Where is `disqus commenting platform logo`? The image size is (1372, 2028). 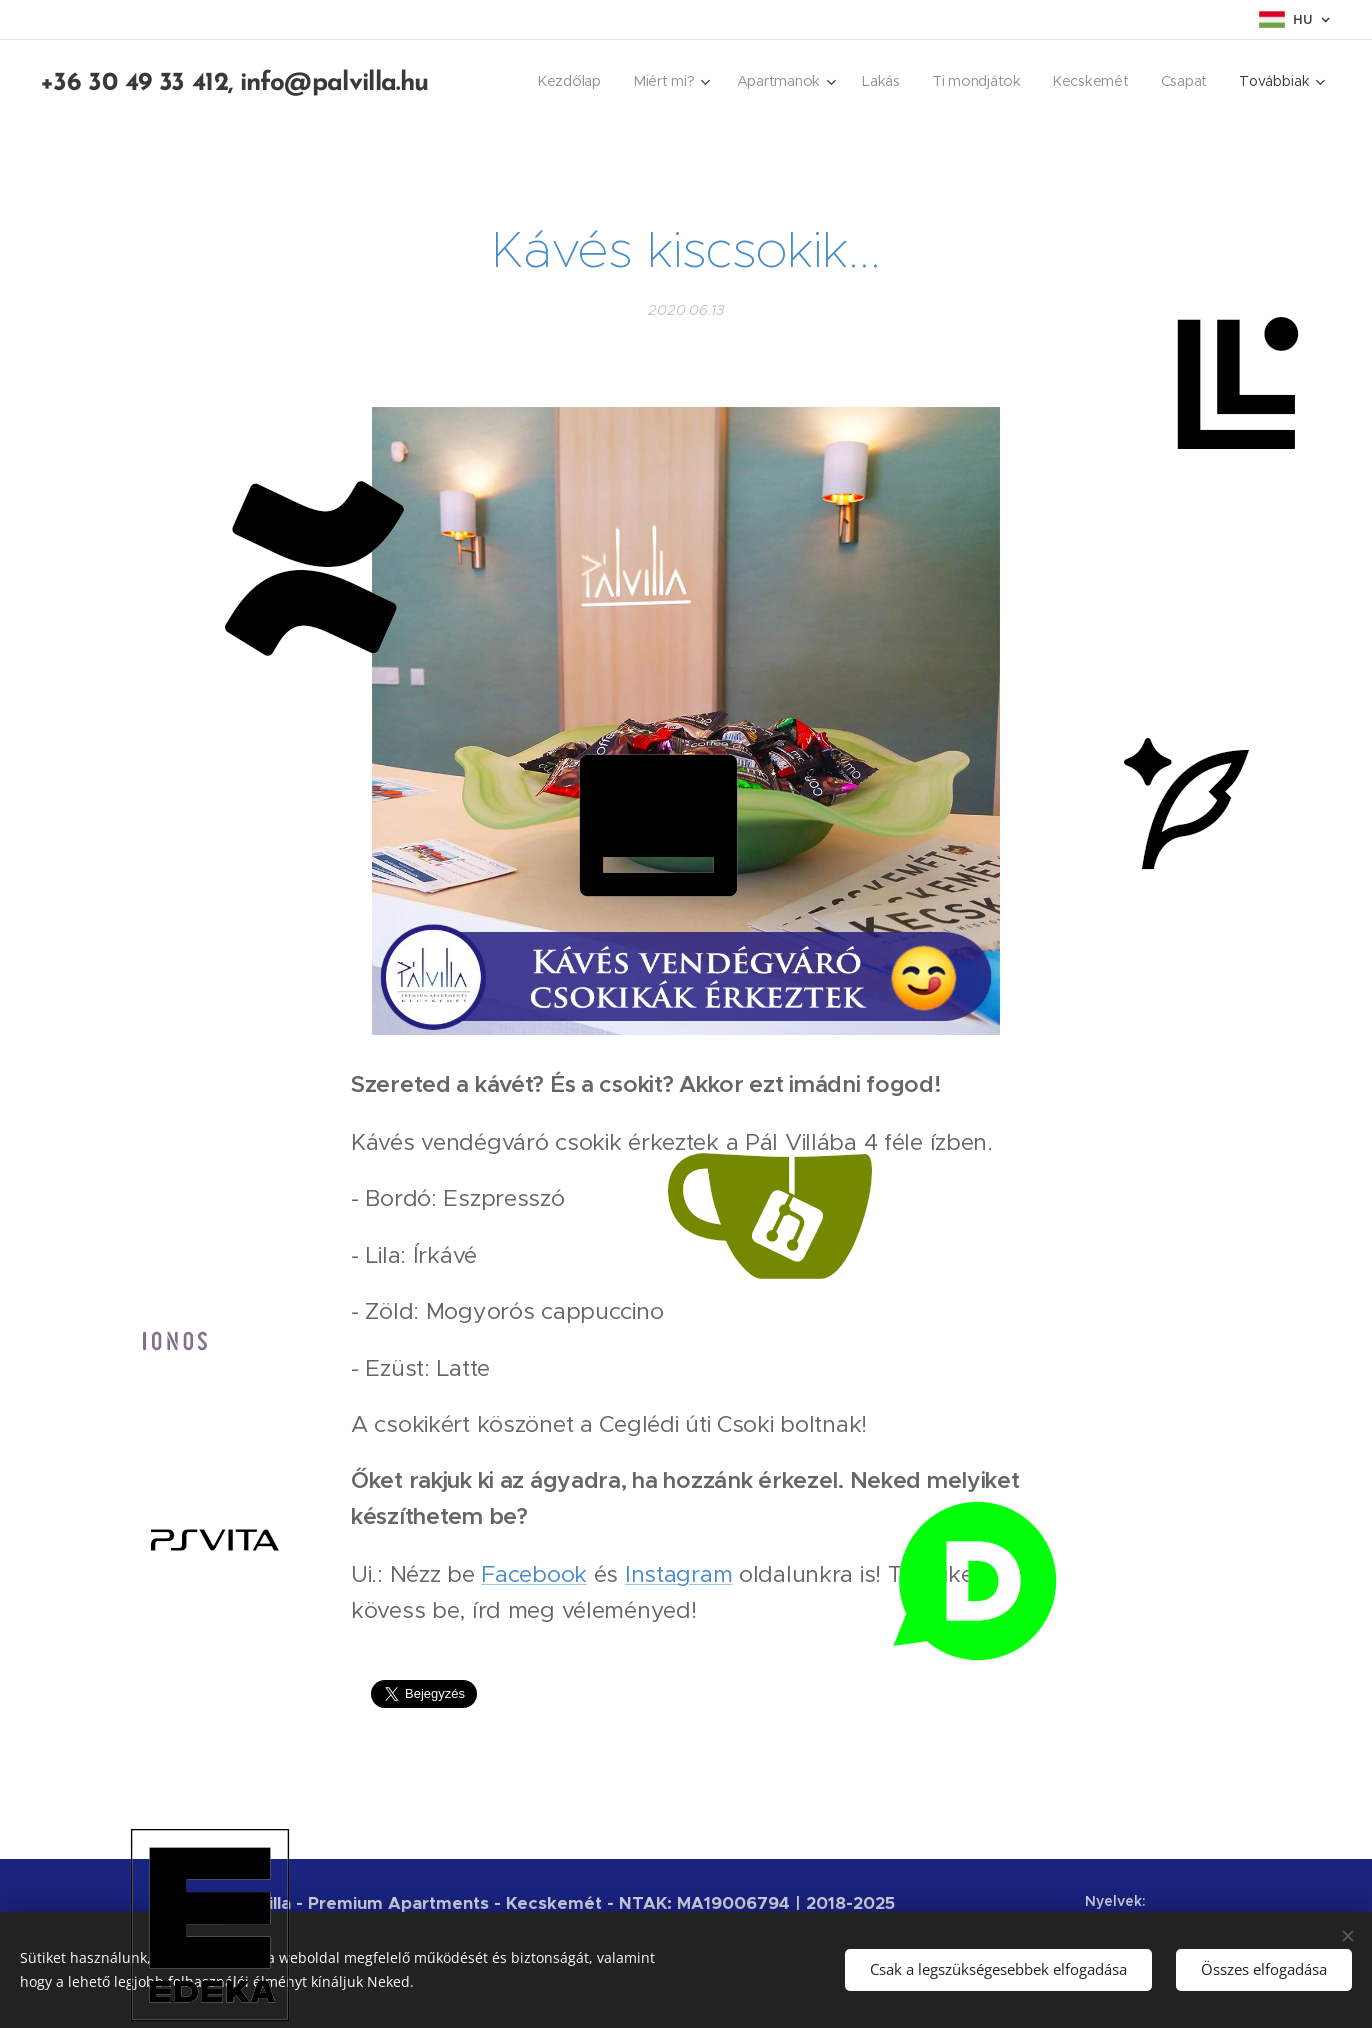 disqus commenting platform logo is located at coordinates (977, 1581).